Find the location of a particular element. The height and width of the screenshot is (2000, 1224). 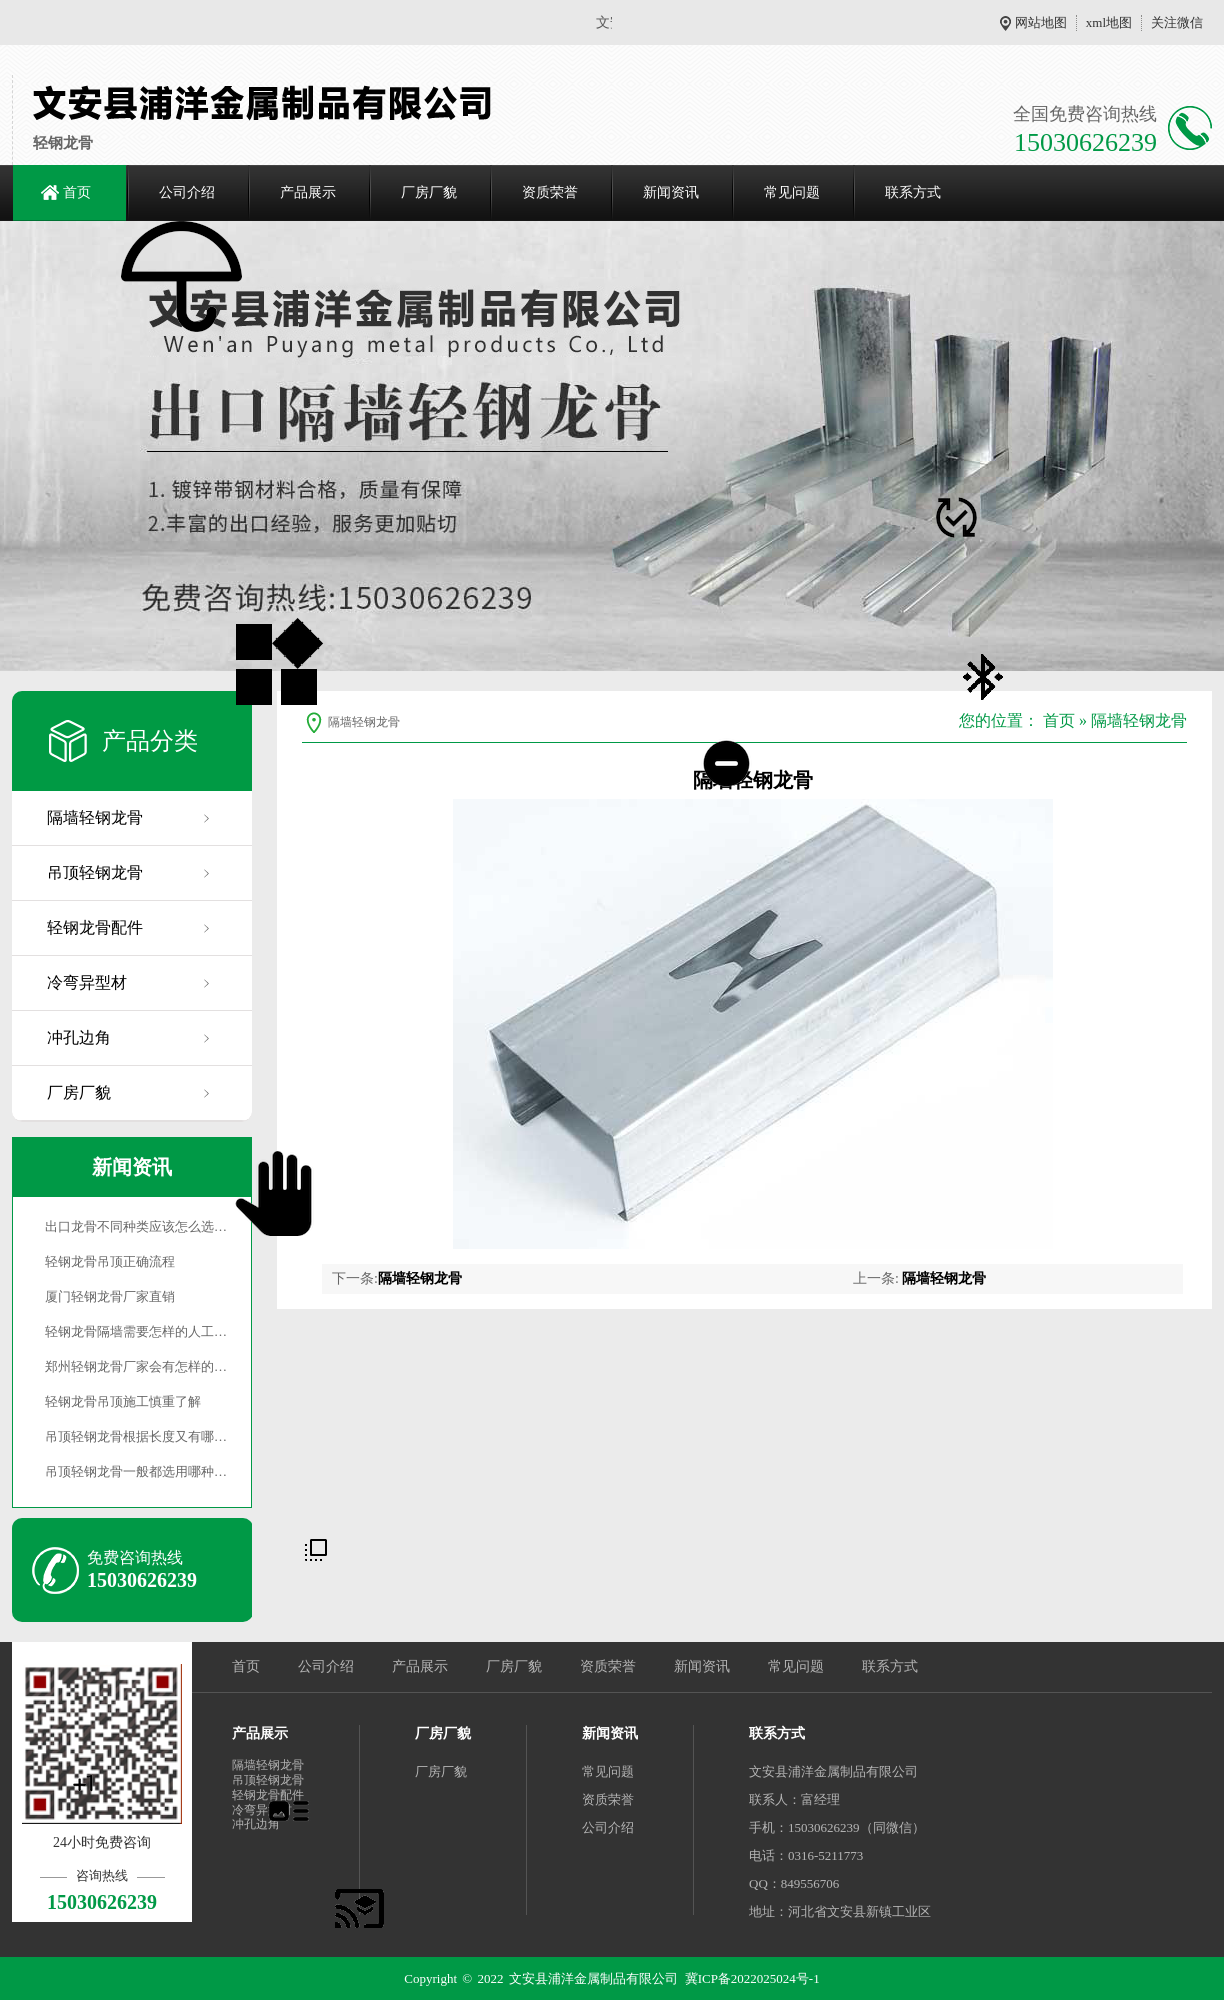

cast or share educational content to a display is located at coordinates (359, 1908).